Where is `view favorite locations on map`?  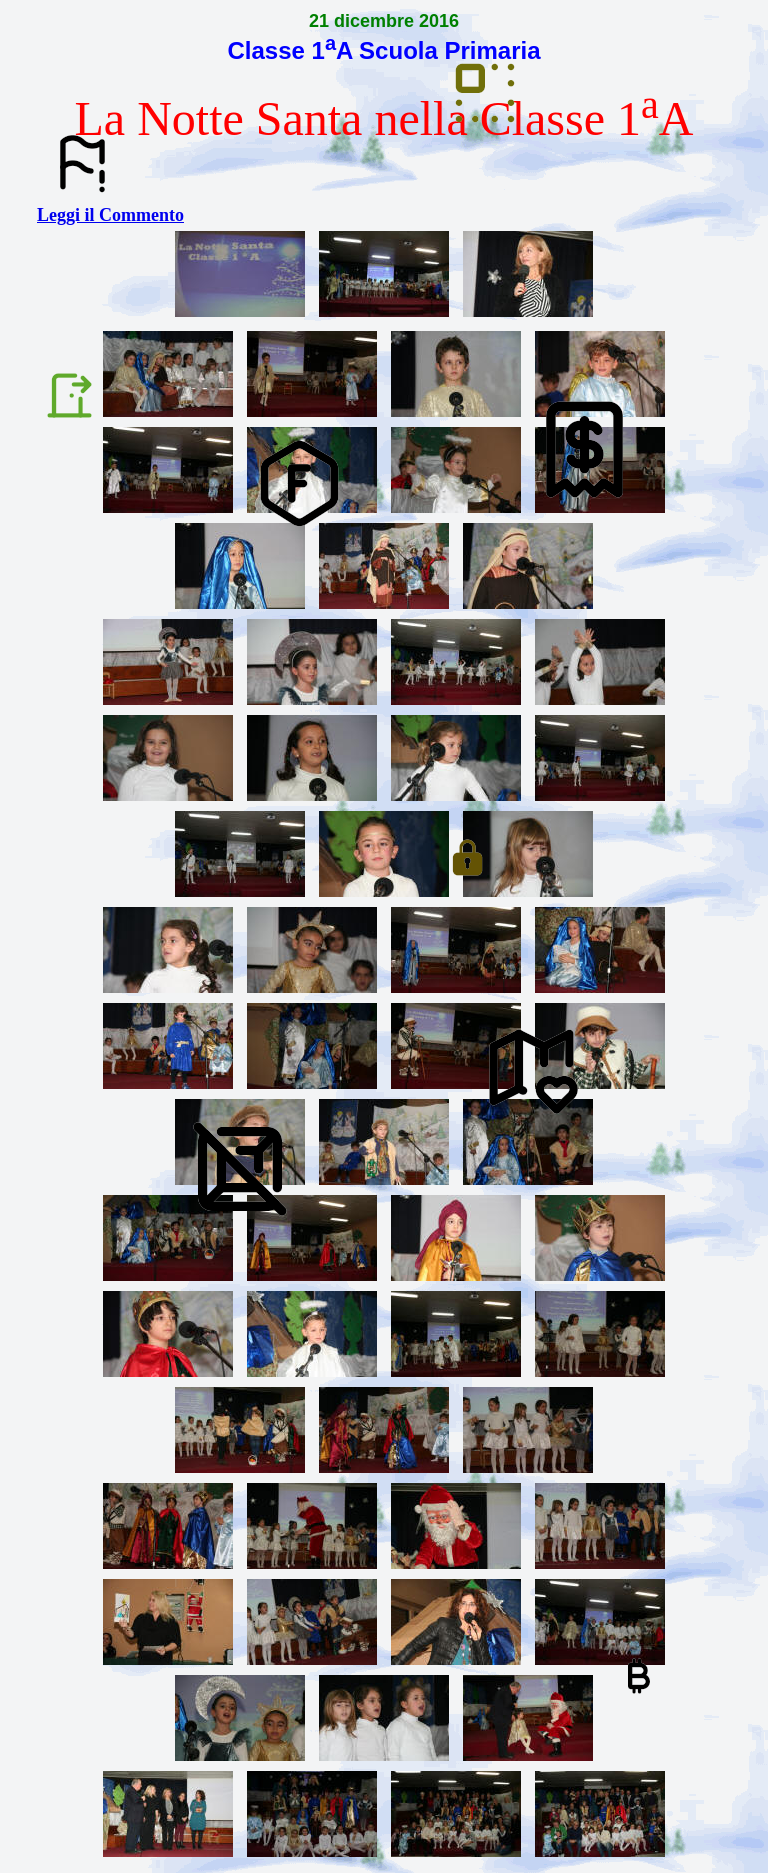 view favorite locations on map is located at coordinates (531, 1067).